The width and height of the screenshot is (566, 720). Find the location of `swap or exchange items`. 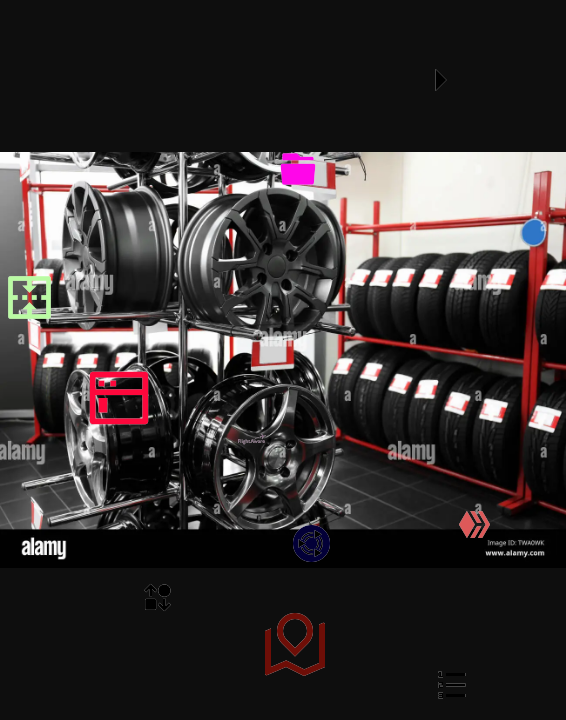

swap or exchange items is located at coordinates (157, 597).